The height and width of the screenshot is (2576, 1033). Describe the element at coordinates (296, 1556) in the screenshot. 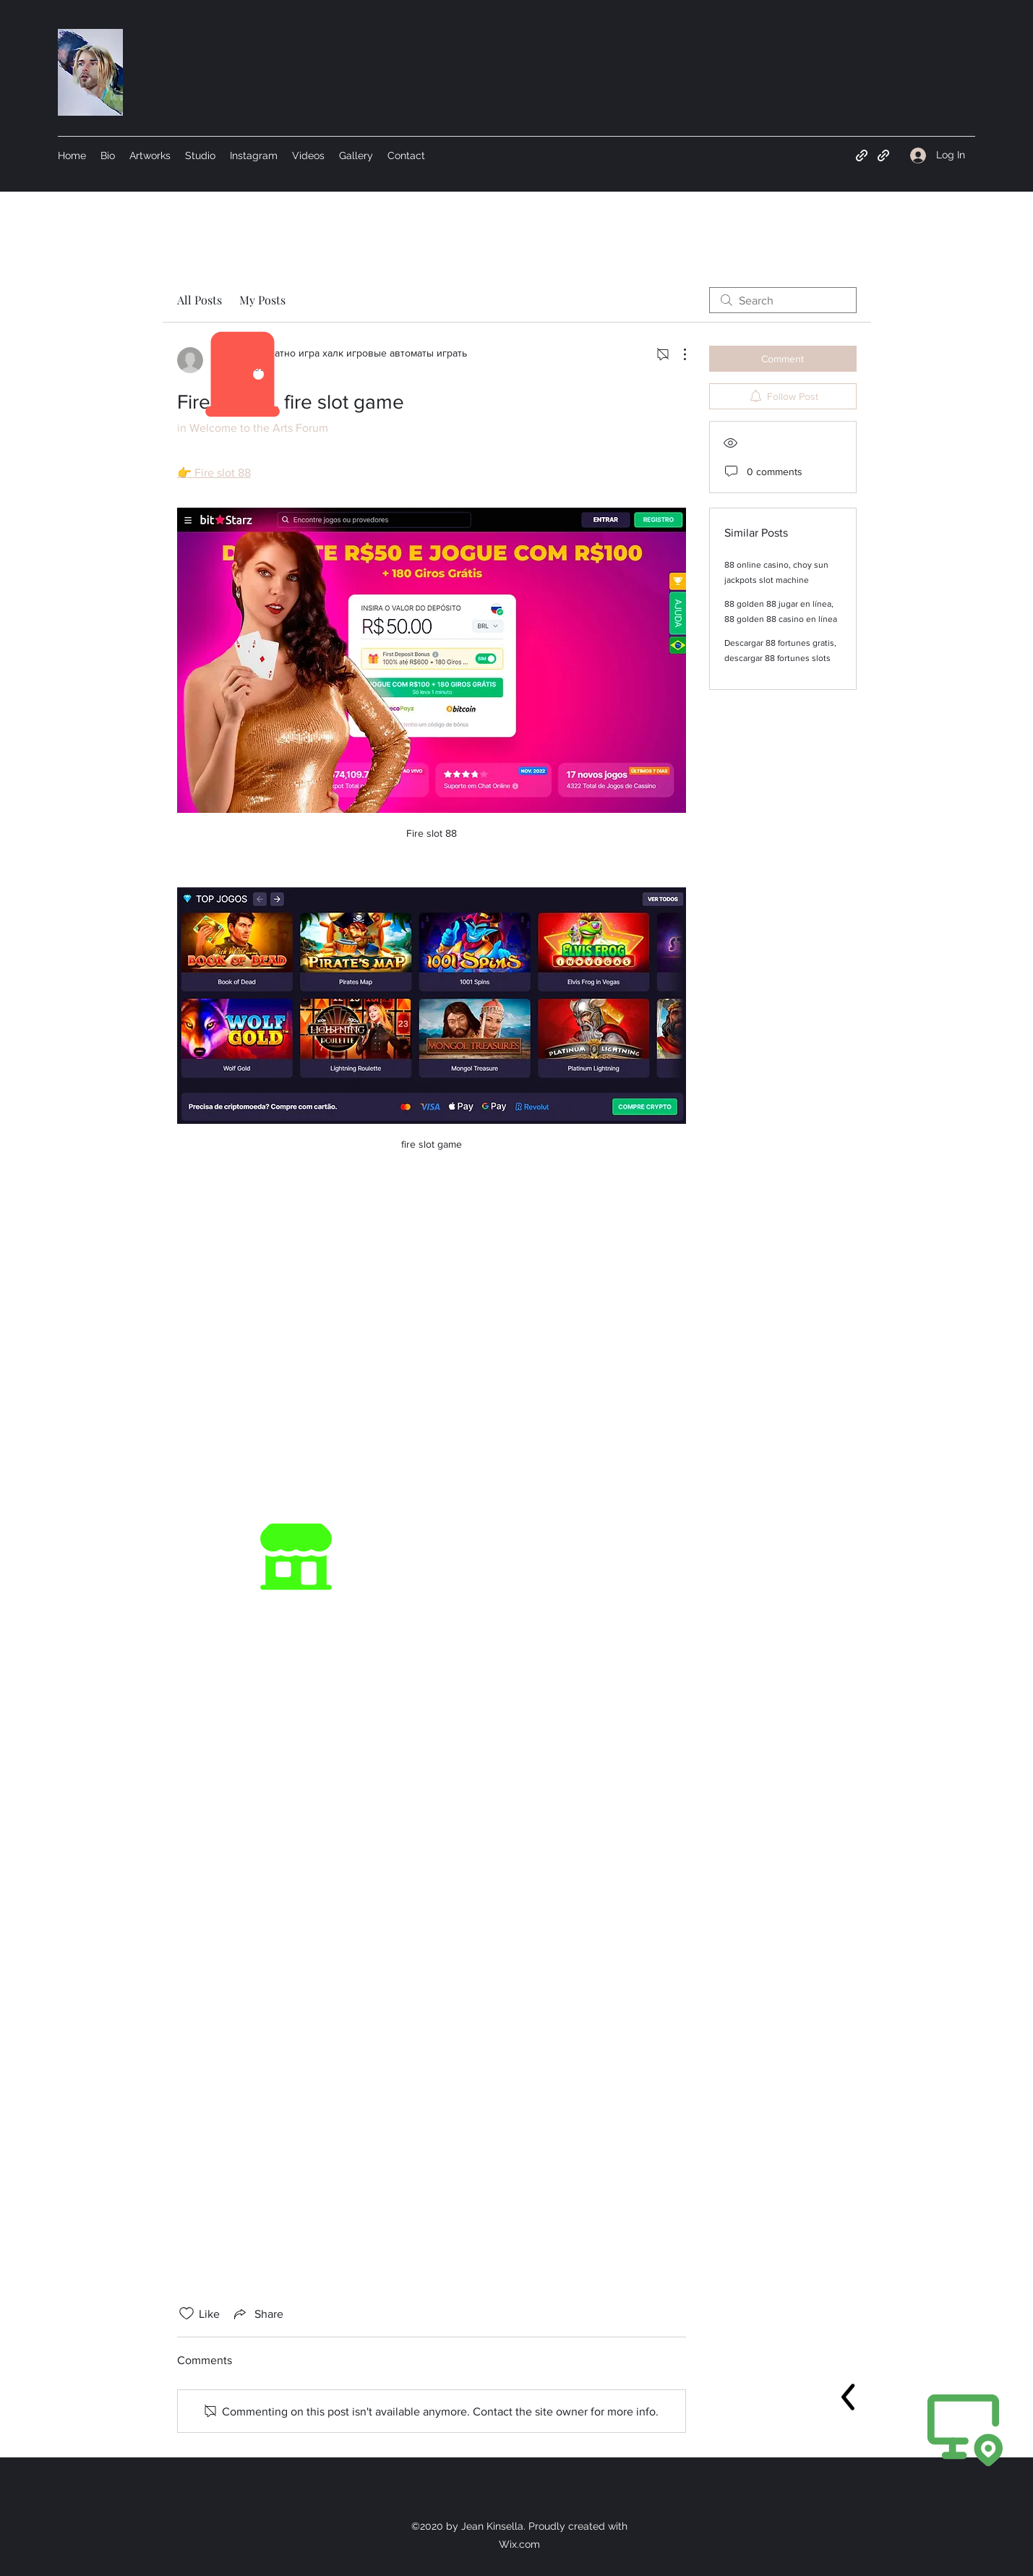

I see `view store or shop location` at that location.